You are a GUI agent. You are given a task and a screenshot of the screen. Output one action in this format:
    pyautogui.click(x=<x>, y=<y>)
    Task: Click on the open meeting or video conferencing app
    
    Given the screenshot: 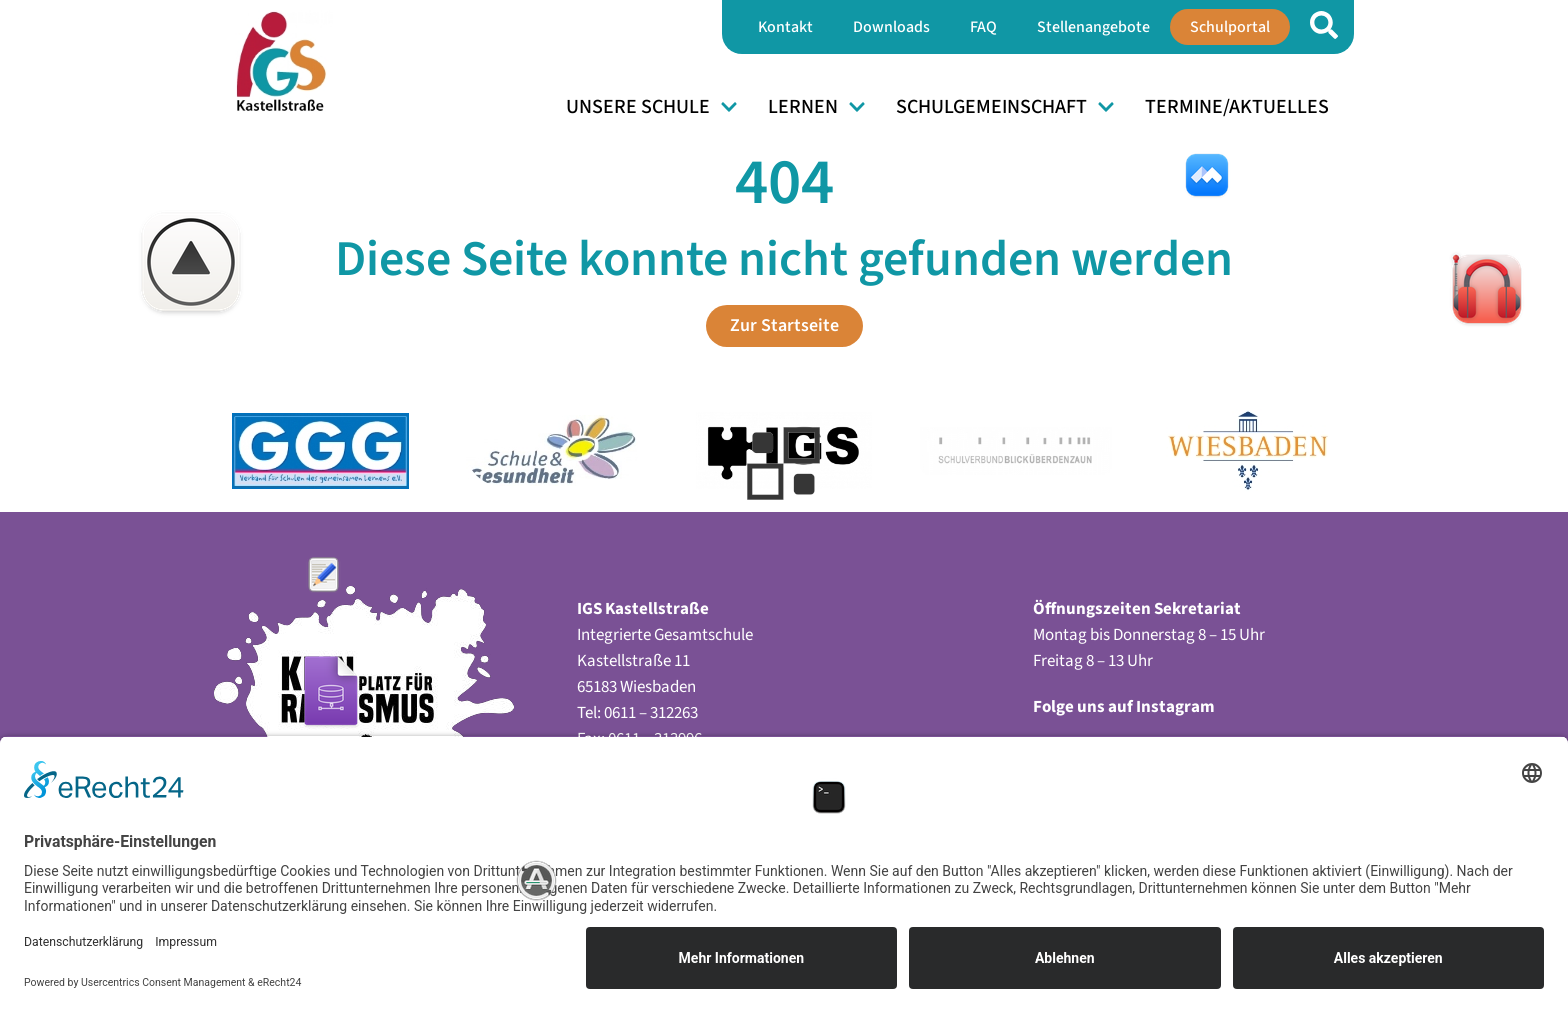 What is the action you would take?
    pyautogui.click(x=1207, y=175)
    